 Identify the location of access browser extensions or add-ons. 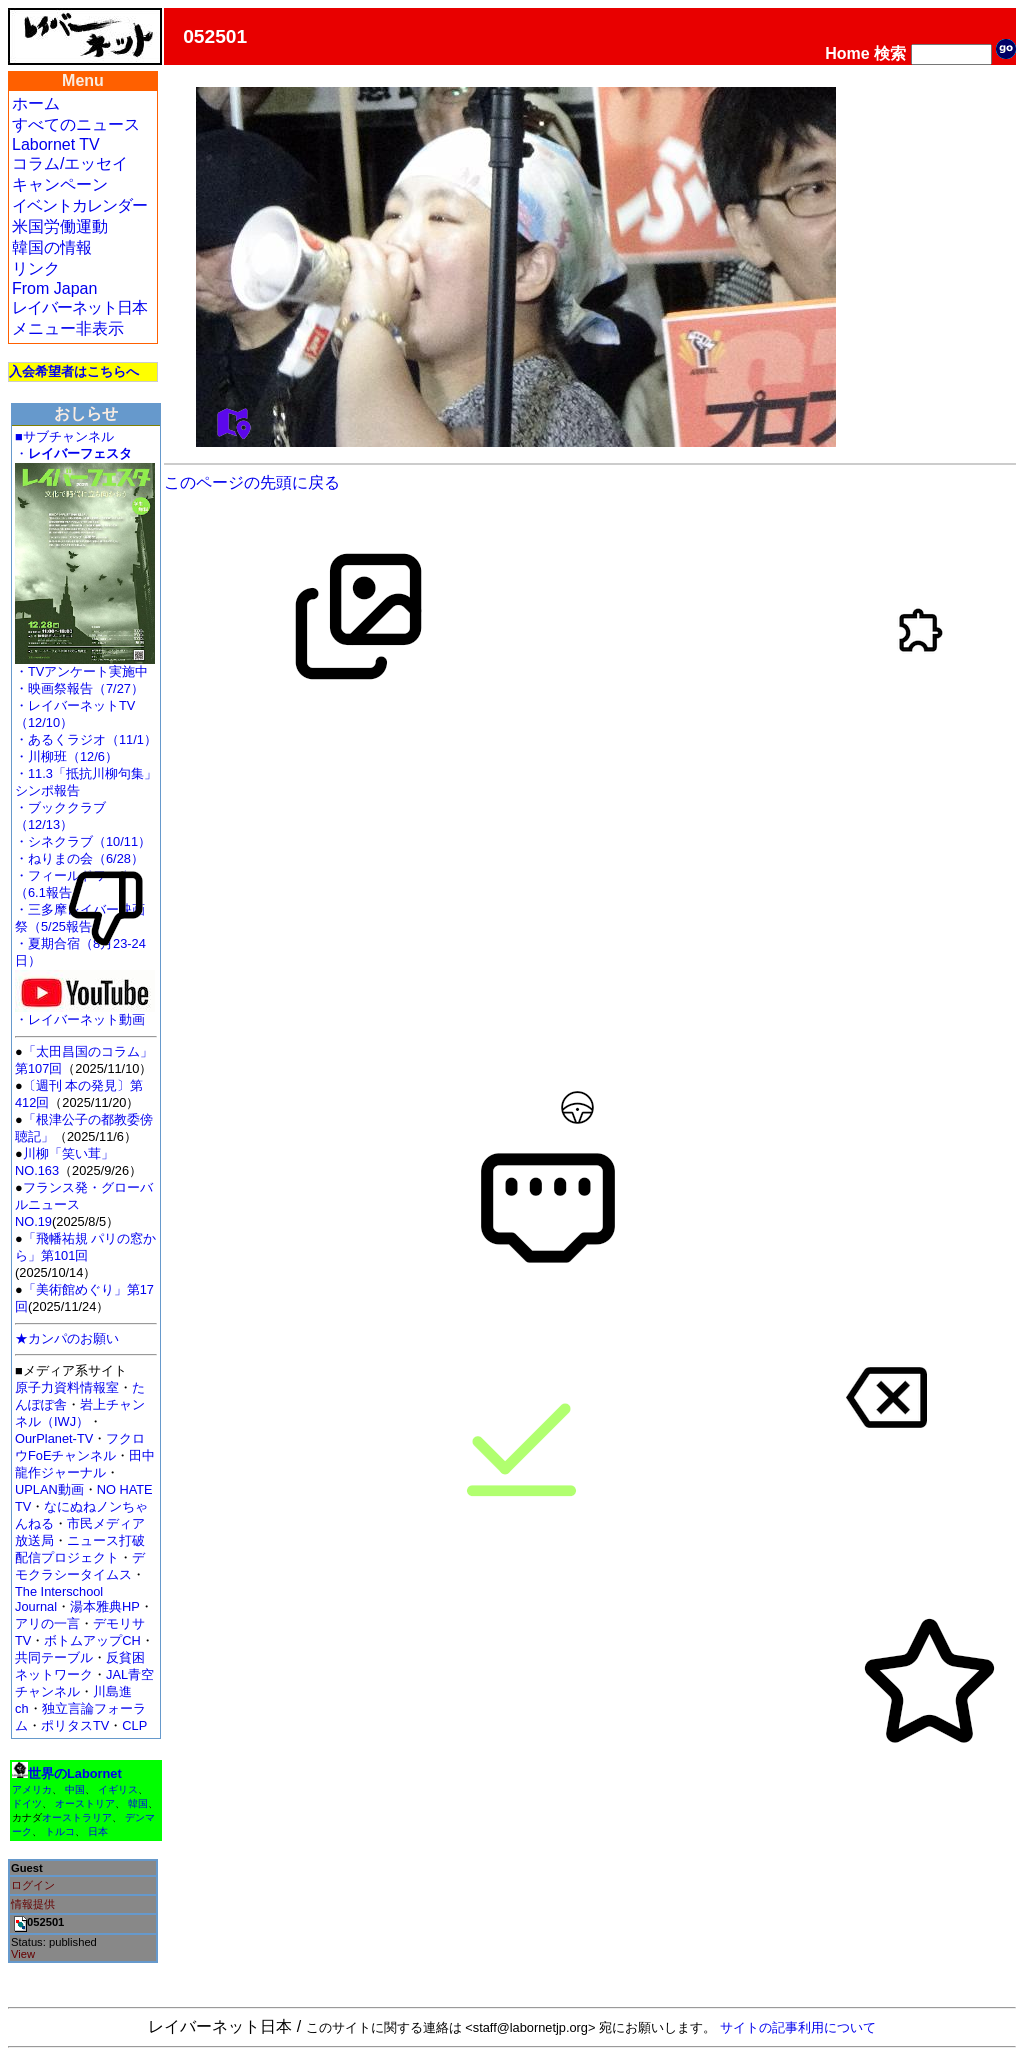
(921, 629).